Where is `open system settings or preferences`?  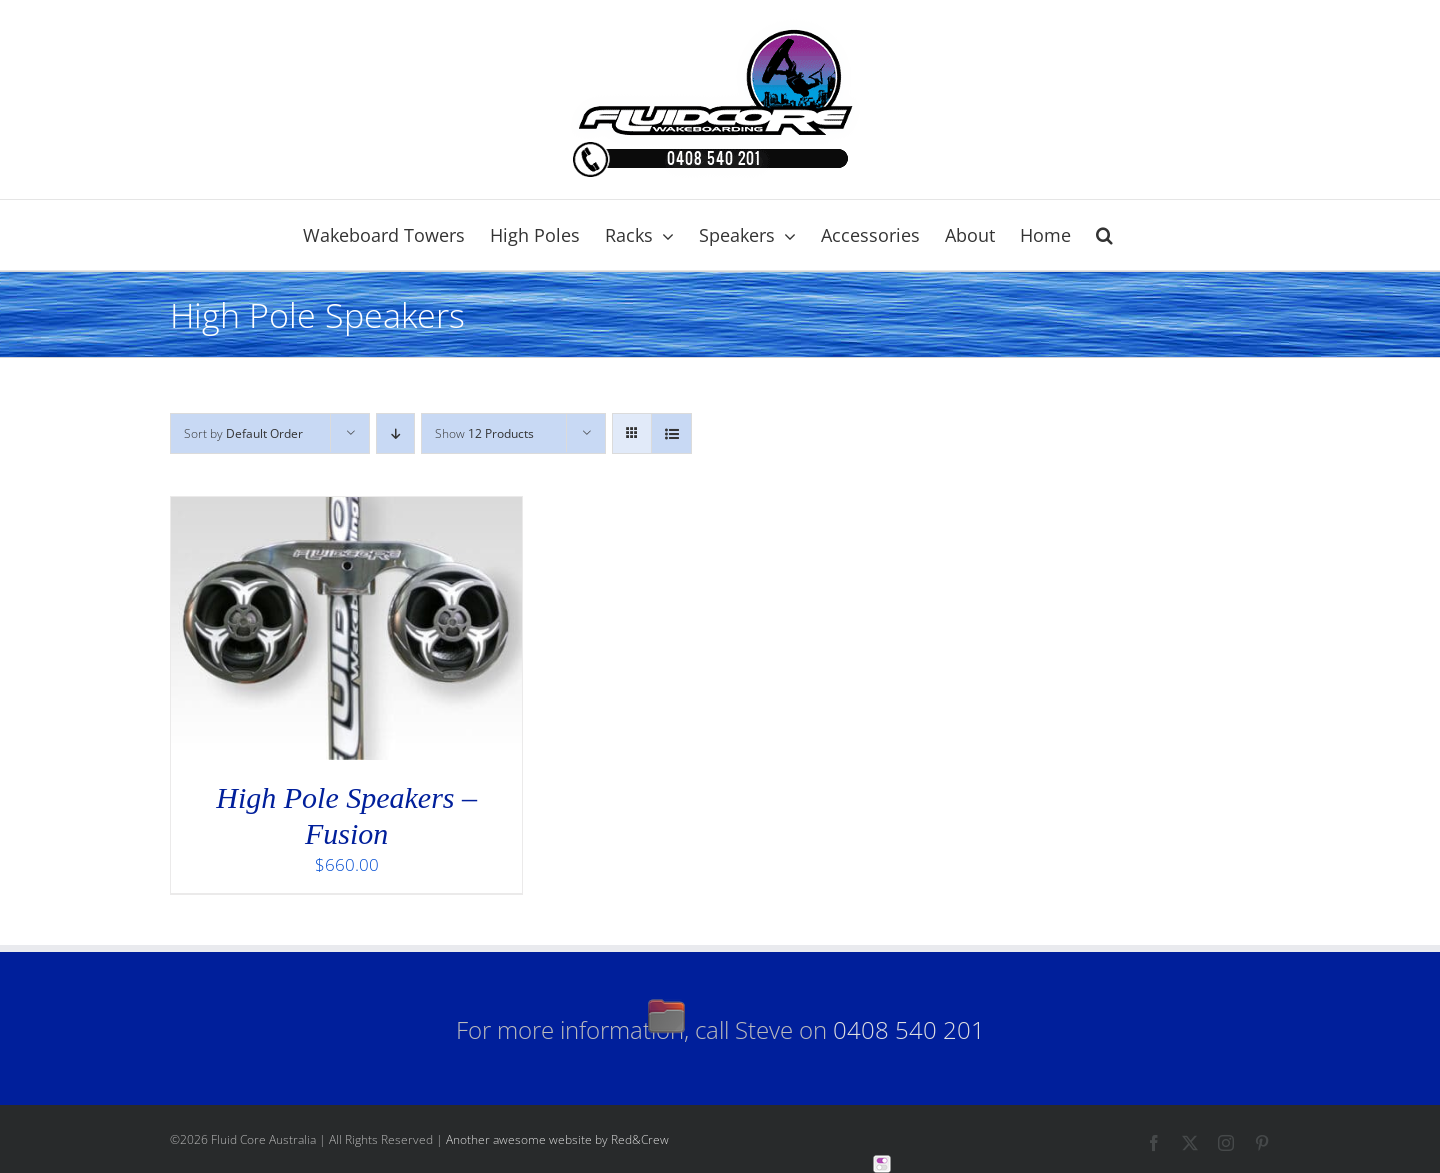 open system settings or preferences is located at coordinates (882, 1164).